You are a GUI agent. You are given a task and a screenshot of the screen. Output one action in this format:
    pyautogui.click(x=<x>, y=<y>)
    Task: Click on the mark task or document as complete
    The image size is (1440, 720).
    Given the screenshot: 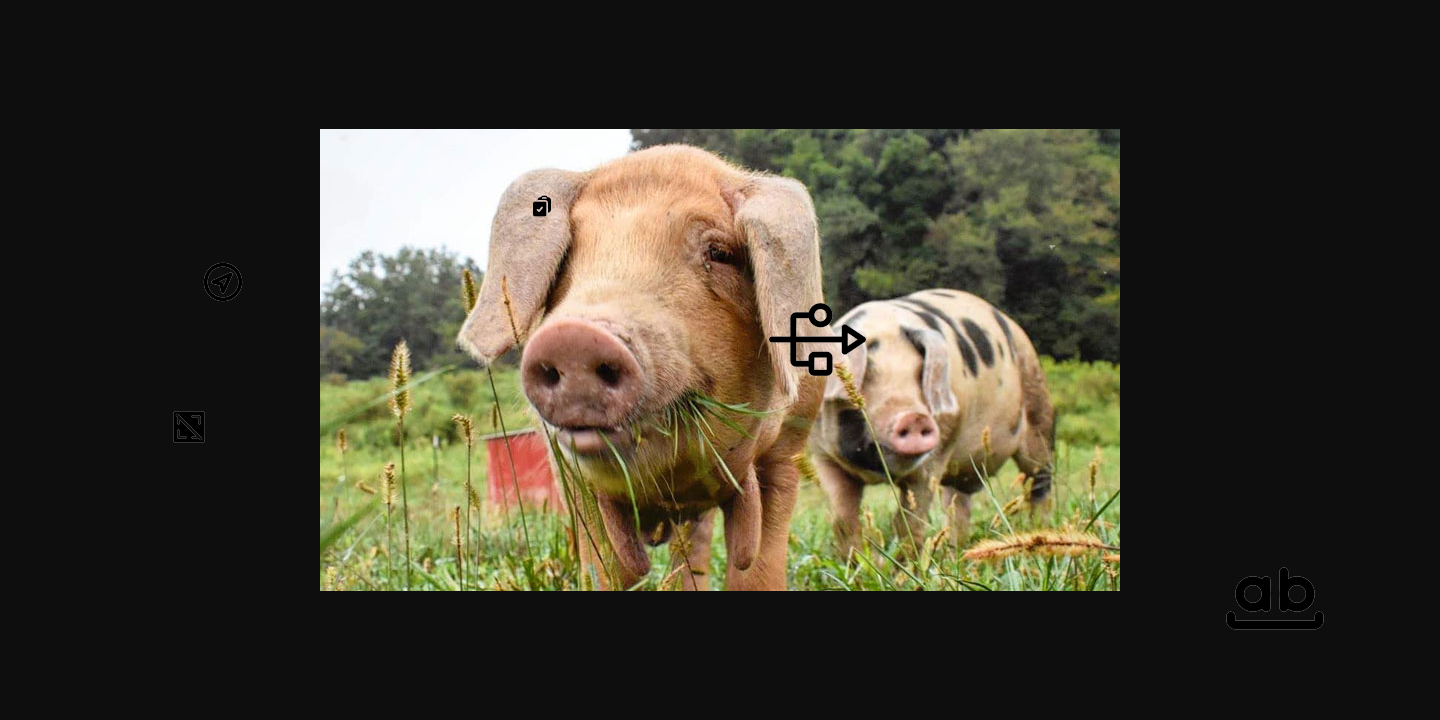 What is the action you would take?
    pyautogui.click(x=542, y=206)
    